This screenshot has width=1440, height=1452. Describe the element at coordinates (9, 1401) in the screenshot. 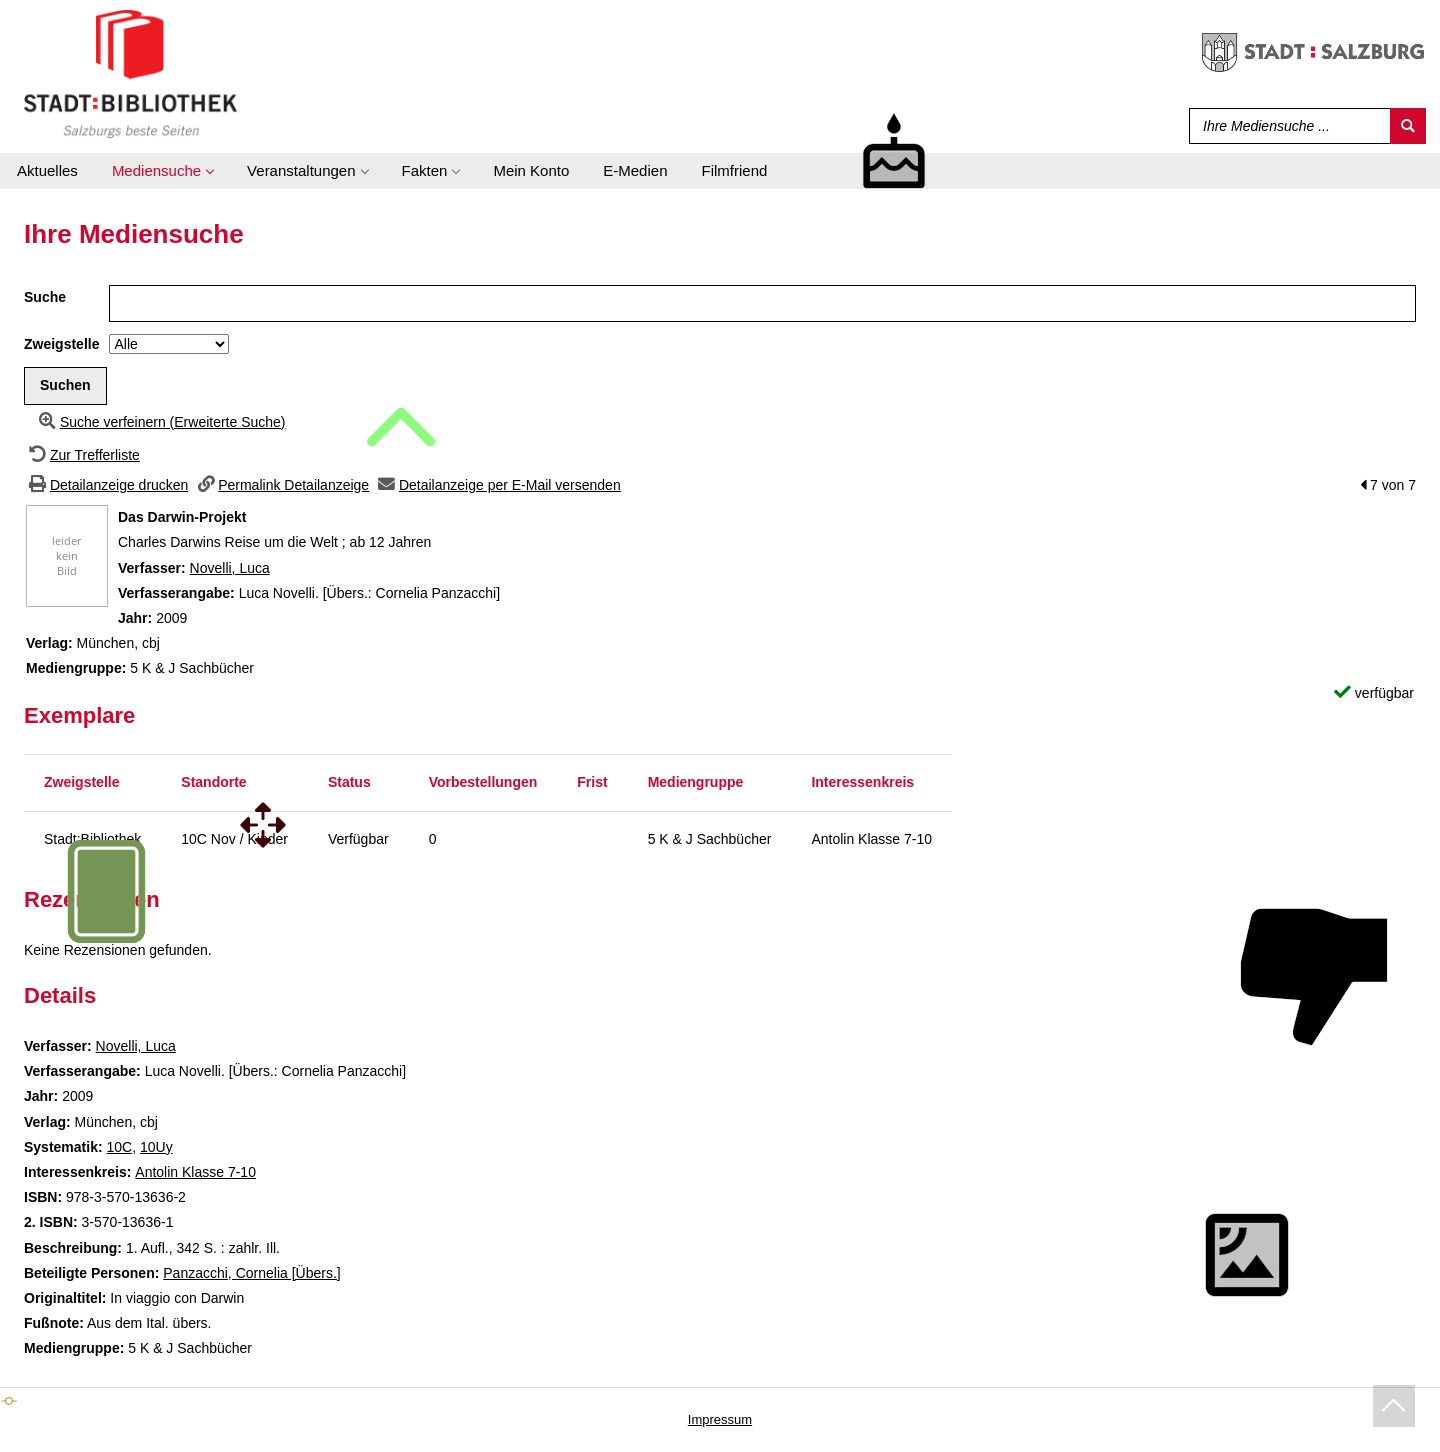

I see `view commit details in version control` at that location.